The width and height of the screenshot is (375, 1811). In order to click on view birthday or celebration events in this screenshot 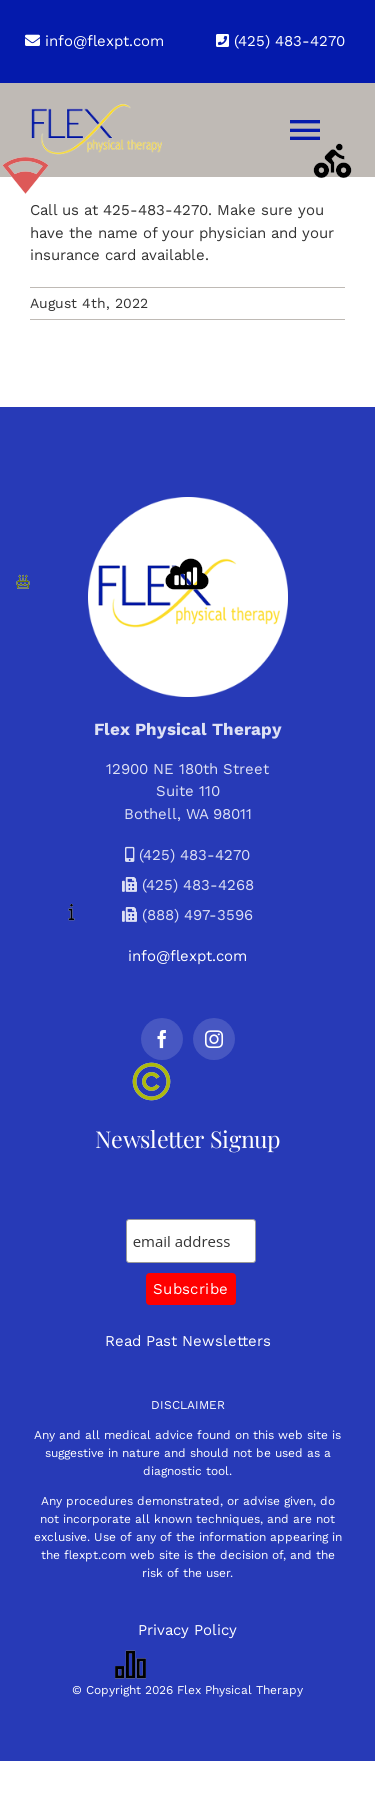, I will do `click(23, 582)`.